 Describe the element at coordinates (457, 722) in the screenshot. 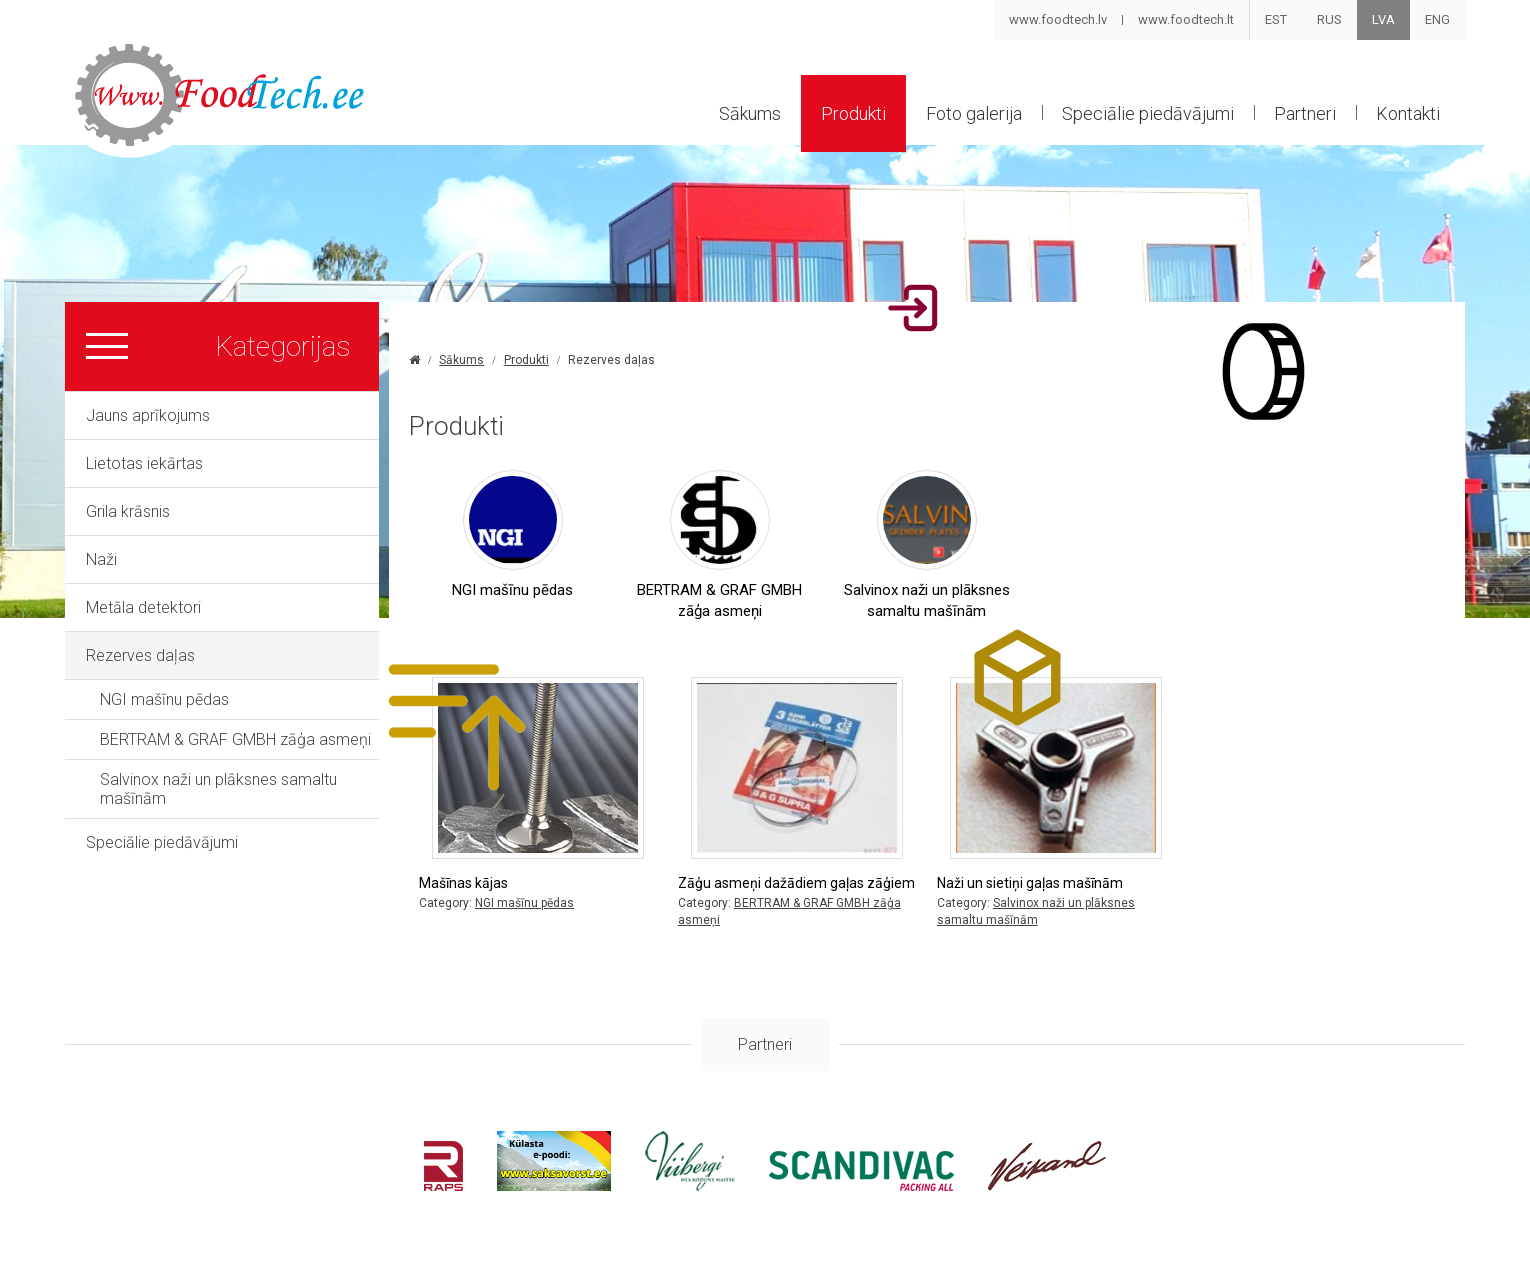

I see `sort list in ascending order` at that location.